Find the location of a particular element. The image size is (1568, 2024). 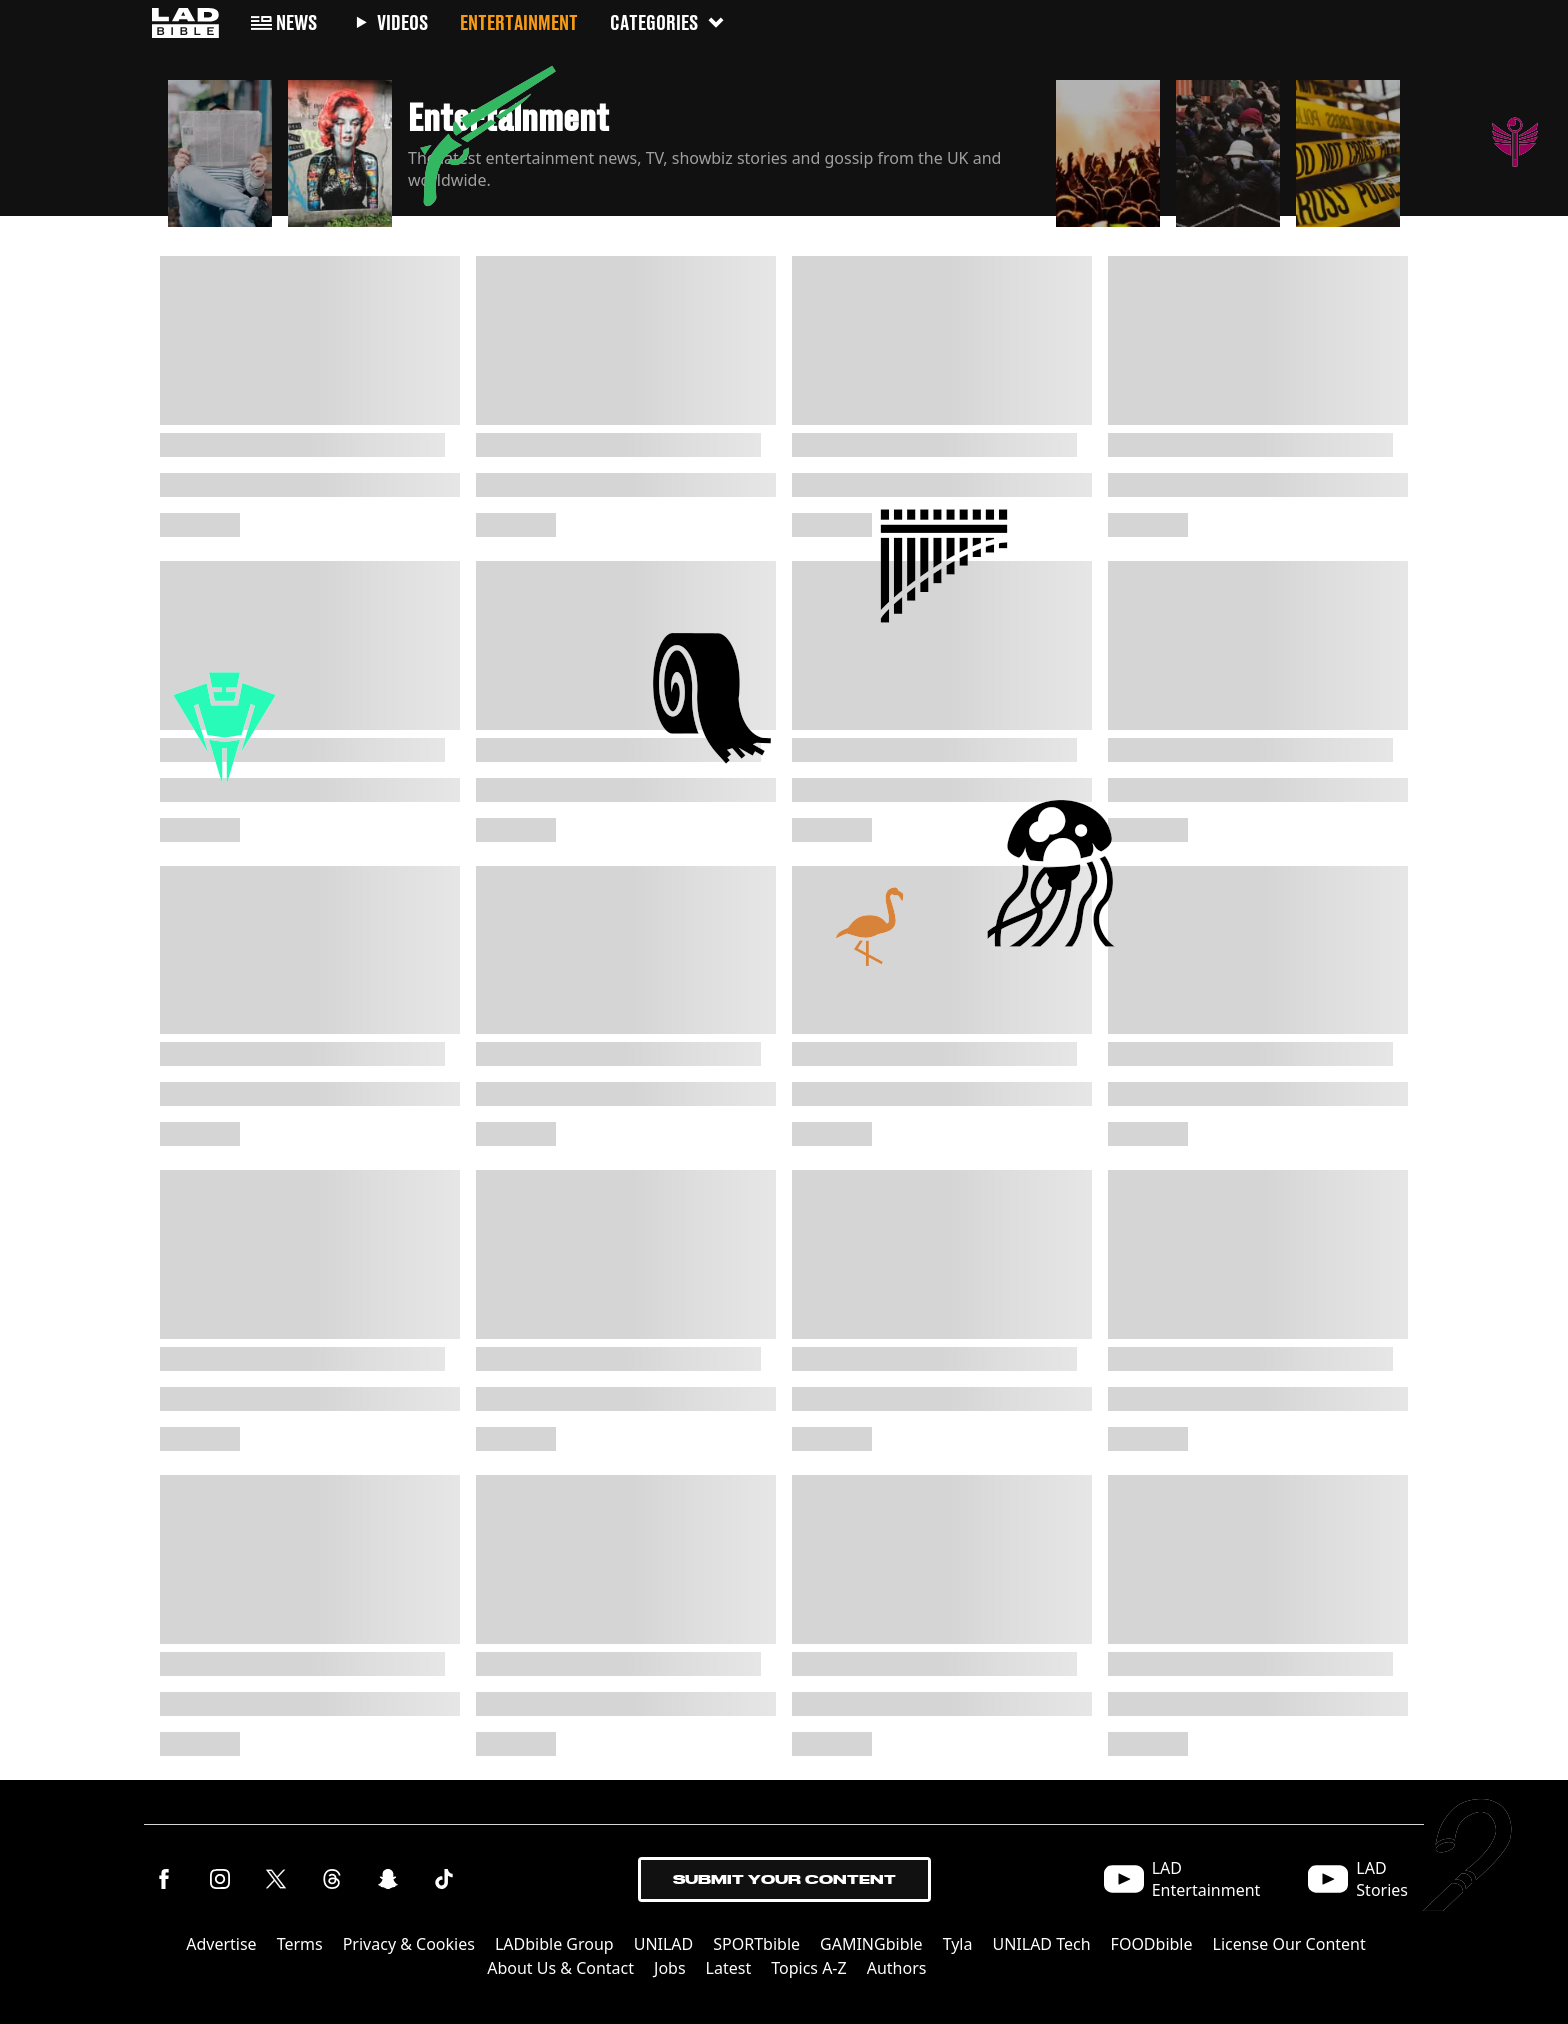

access first aid or medical supplies is located at coordinates (708, 698).